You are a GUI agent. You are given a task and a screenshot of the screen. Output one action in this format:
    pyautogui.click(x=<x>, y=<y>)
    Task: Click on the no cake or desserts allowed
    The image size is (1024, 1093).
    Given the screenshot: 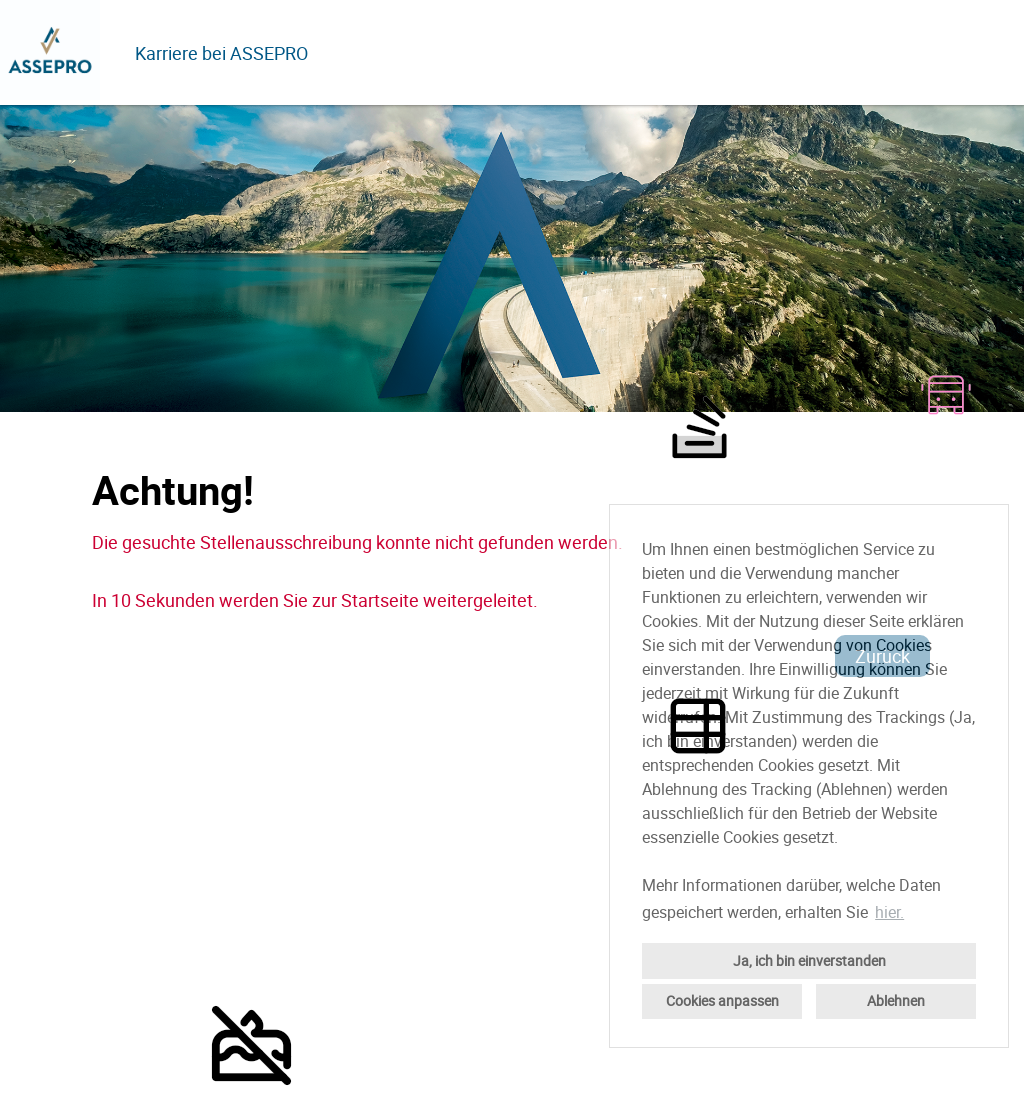 What is the action you would take?
    pyautogui.click(x=251, y=1045)
    